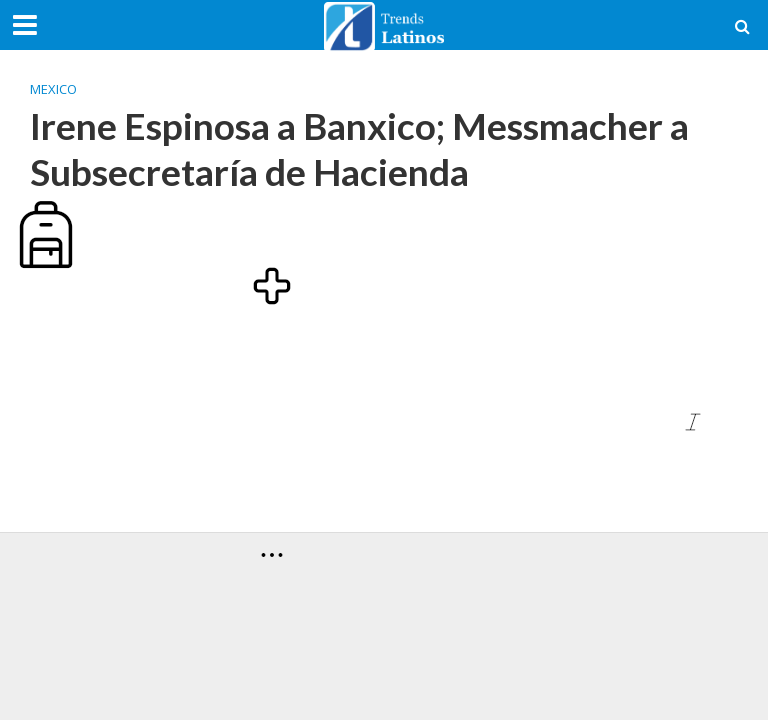 The width and height of the screenshot is (768, 720). I want to click on access health or medical features, so click(272, 286).